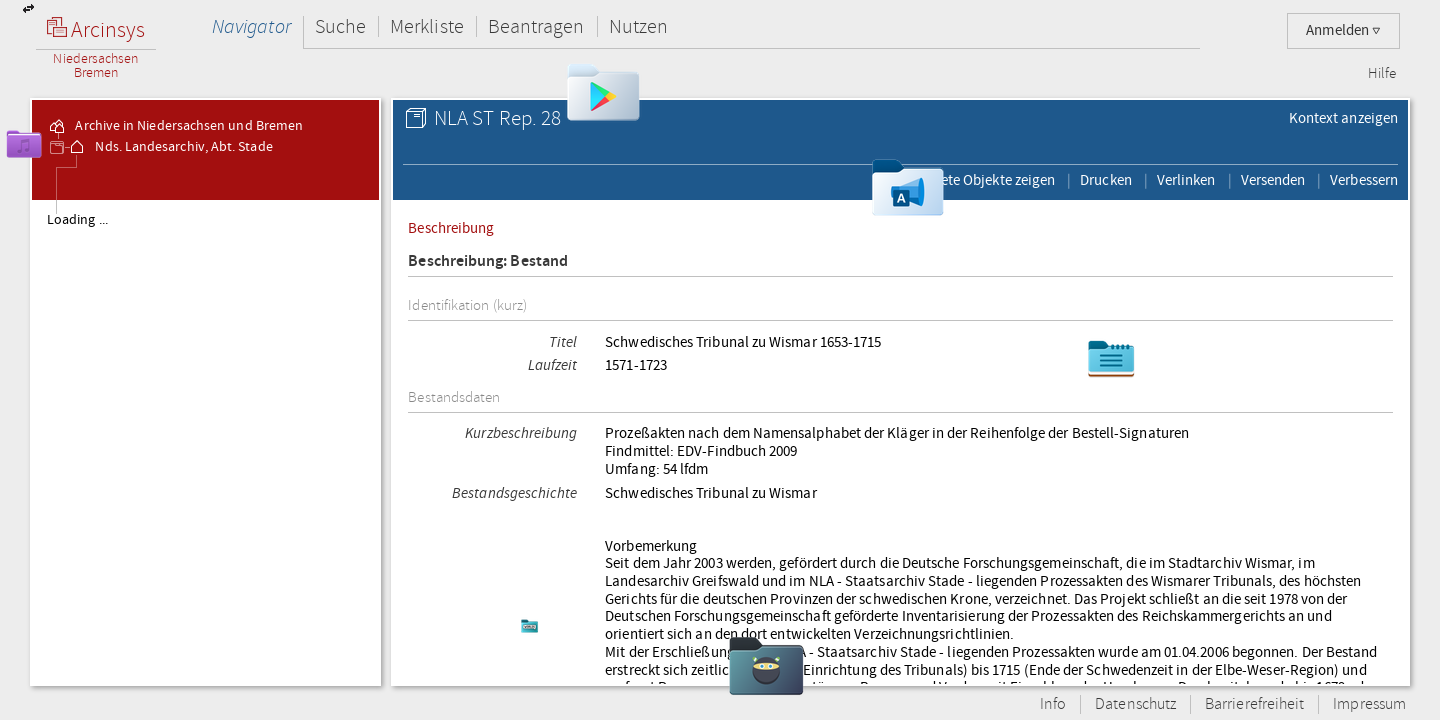  Describe the element at coordinates (766, 668) in the screenshot. I see `open ninja download manager folder` at that location.